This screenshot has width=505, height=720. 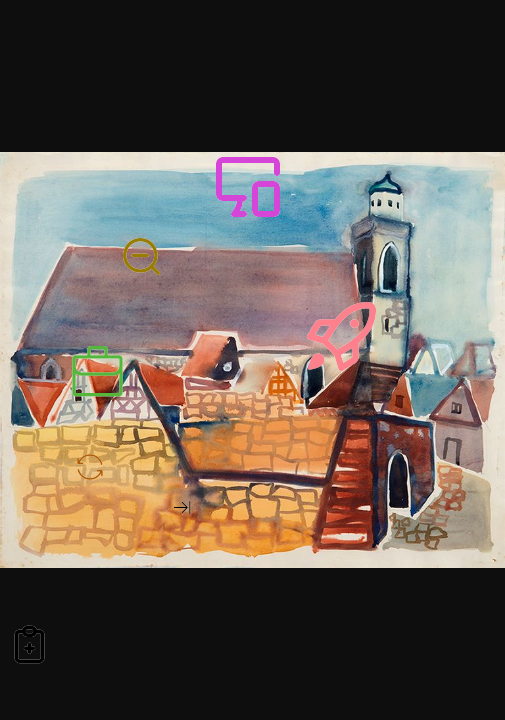 What do you see at coordinates (182, 507) in the screenshot?
I see `move item to the end of a list` at bounding box center [182, 507].